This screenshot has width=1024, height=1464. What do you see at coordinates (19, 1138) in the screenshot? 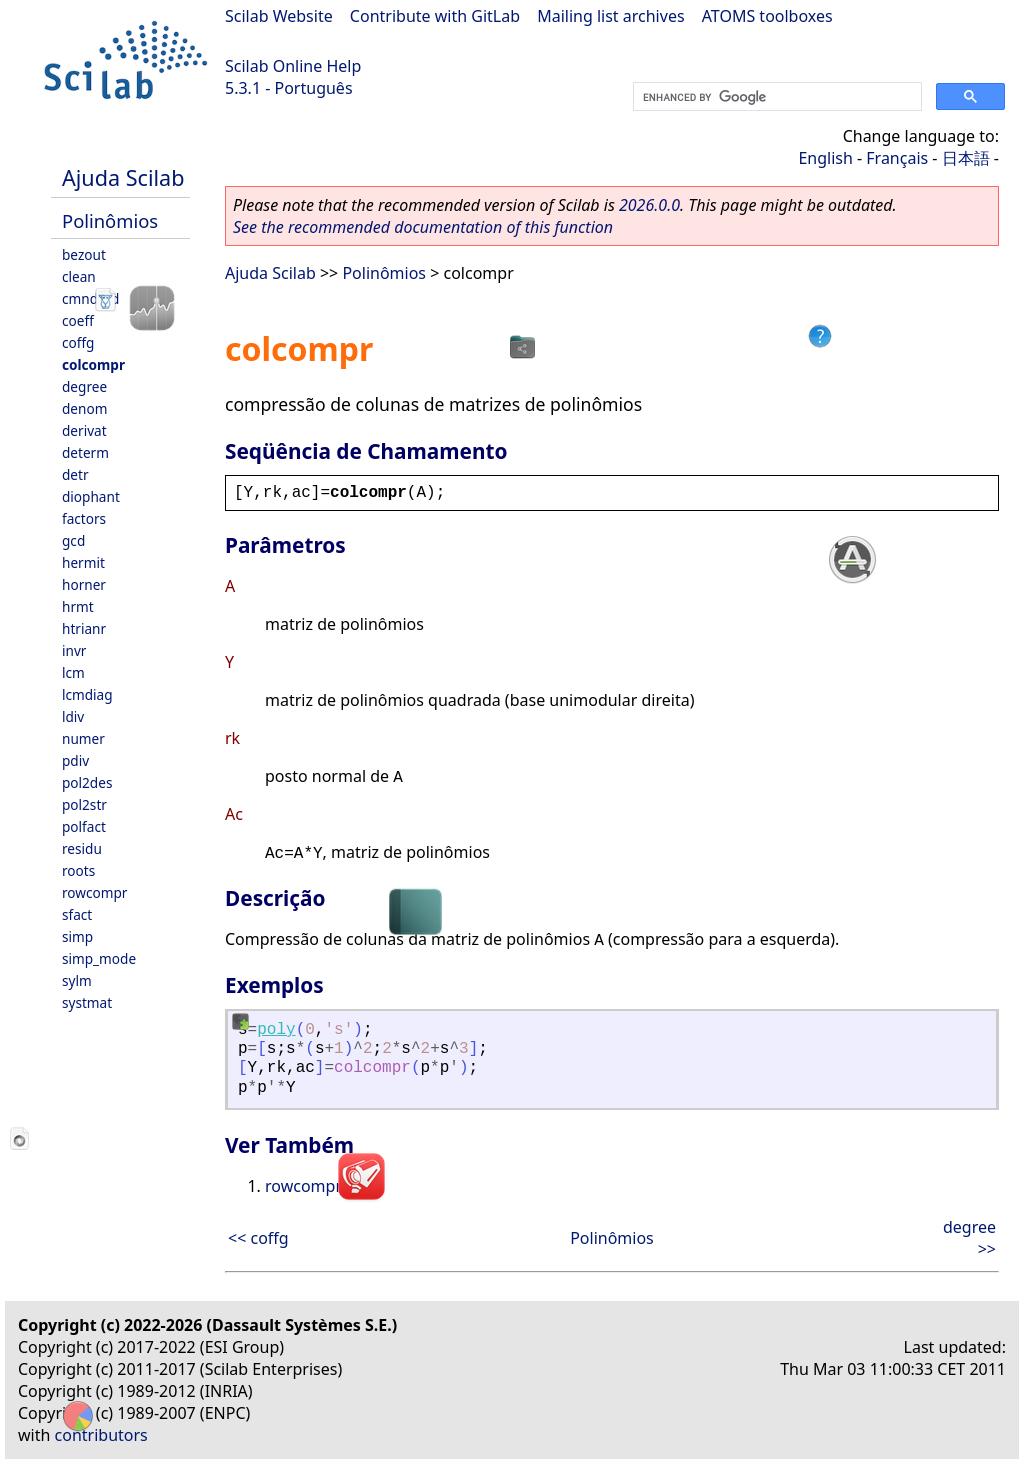
I see `json file type indicator` at bounding box center [19, 1138].